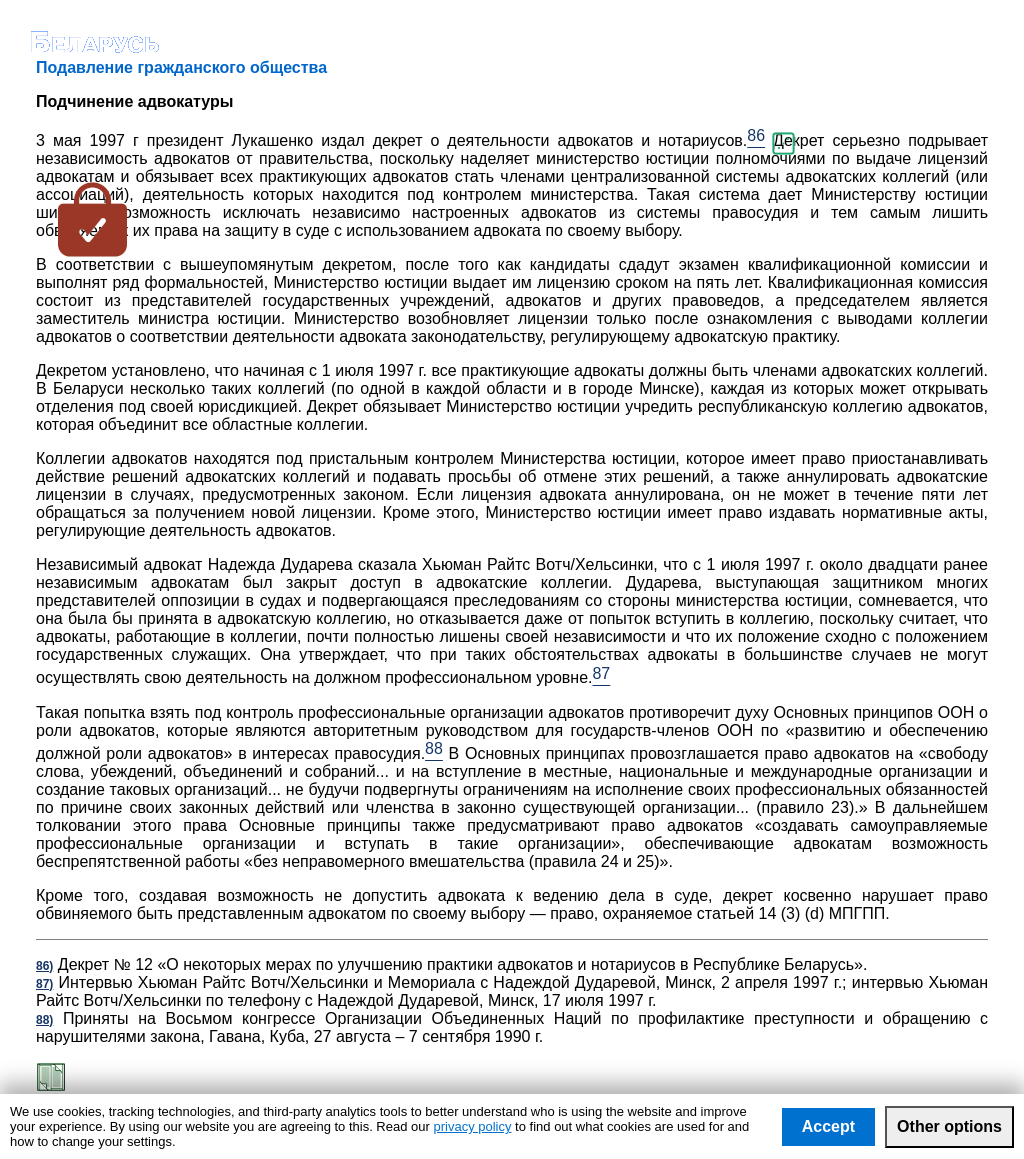 The image size is (1024, 1159). Describe the element at coordinates (92, 219) in the screenshot. I see `purchase completed successfully` at that location.